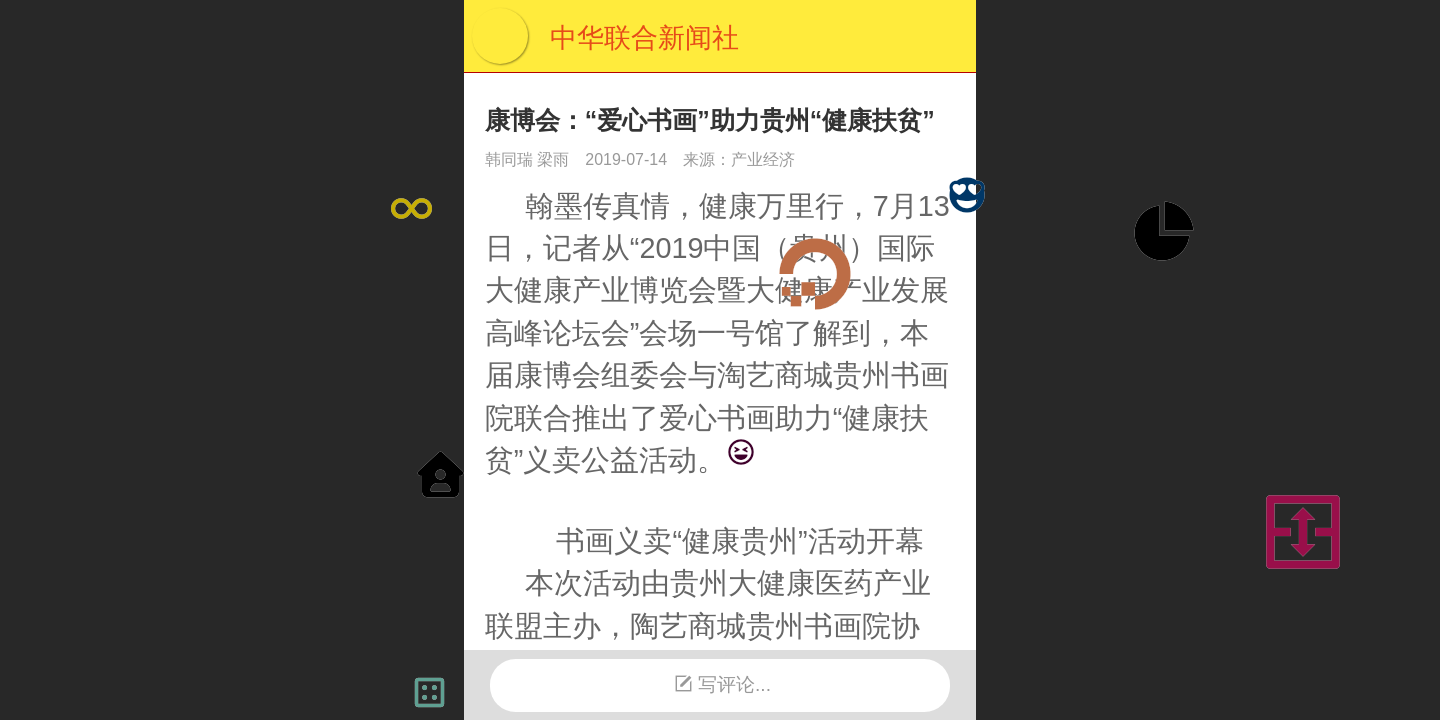  I want to click on view your home profile, so click(440, 474).